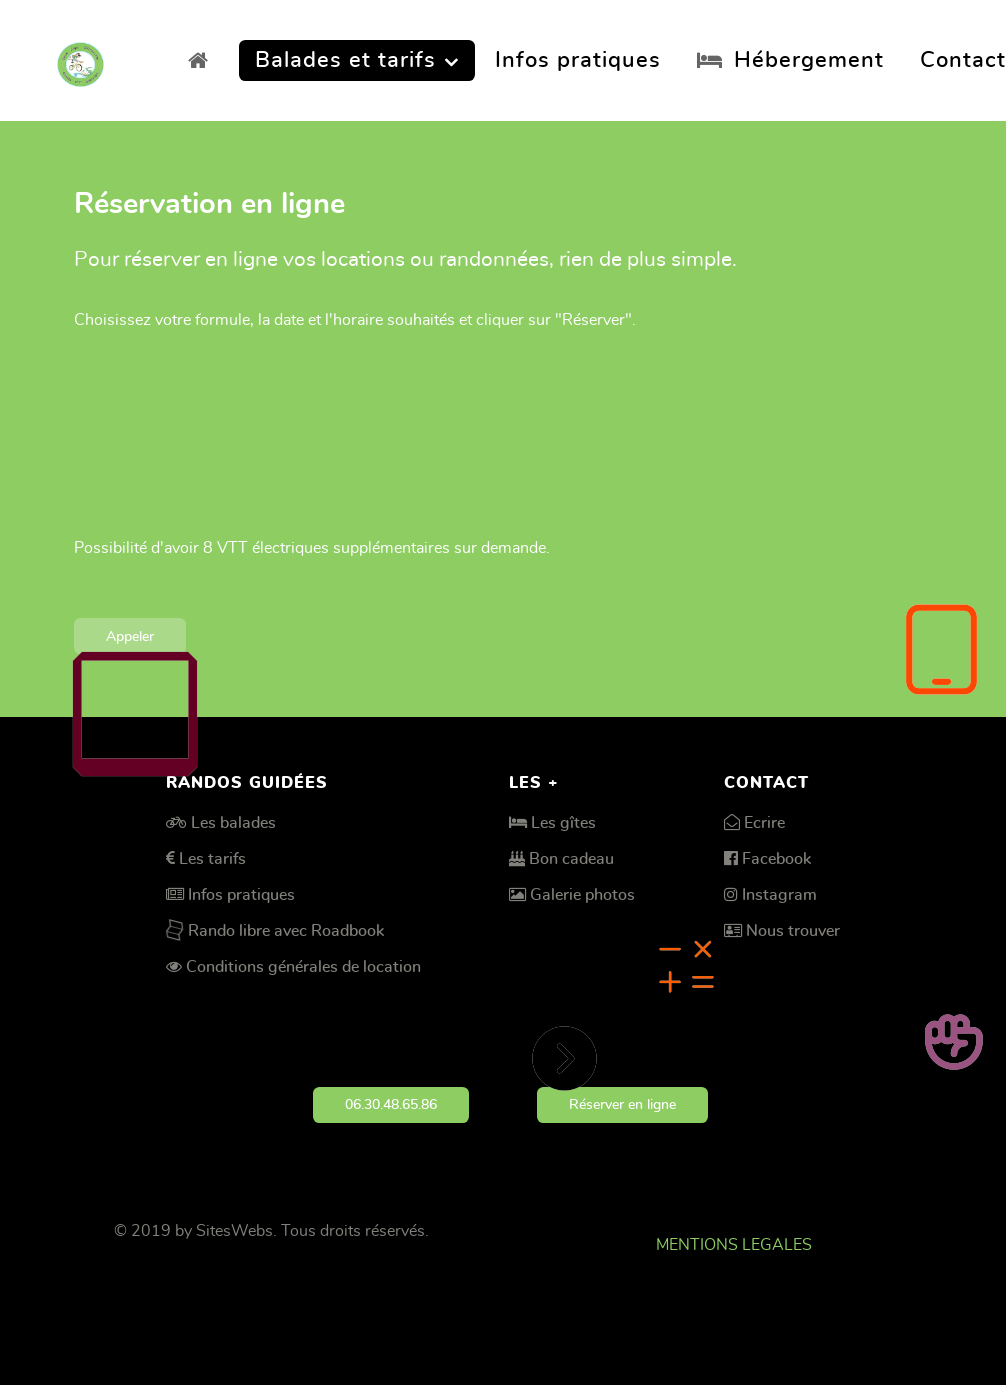  Describe the element at coordinates (564, 1058) in the screenshot. I see `go to the next item or page` at that location.